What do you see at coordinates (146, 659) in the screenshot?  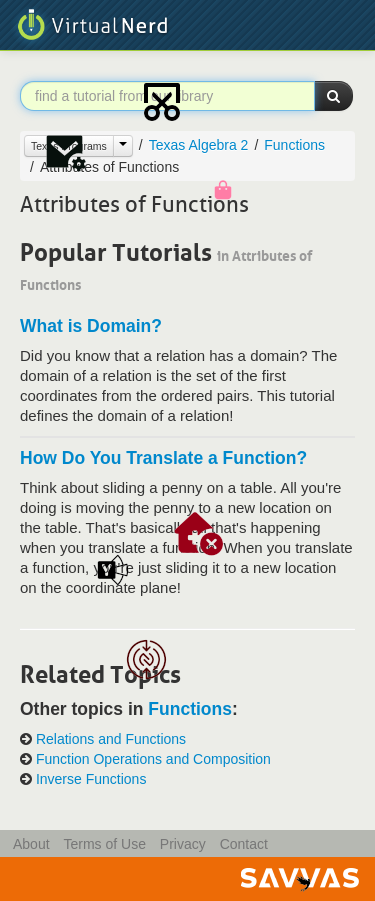 I see `indicates nfc directional communication capability` at bounding box center [146, 659].